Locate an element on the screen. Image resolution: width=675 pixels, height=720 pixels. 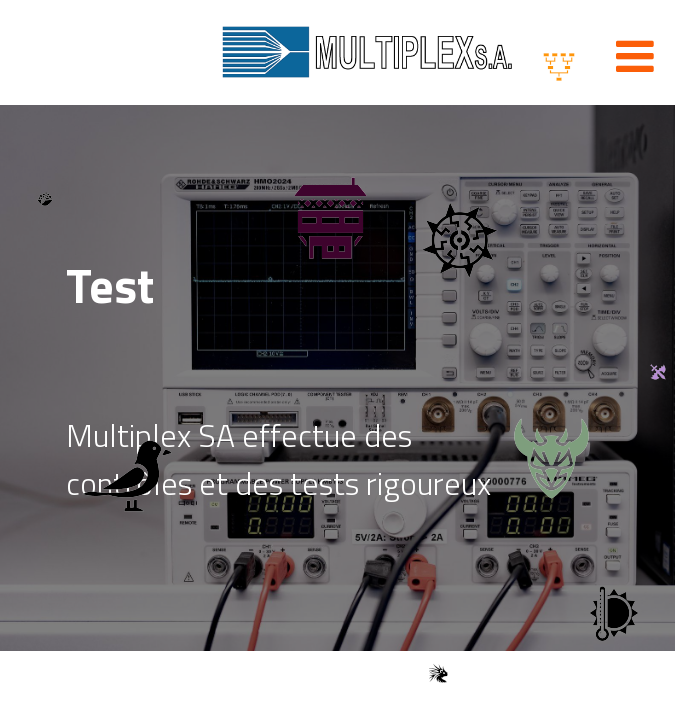
view current temperature or weather conditions is located at coordinates (614, 613).